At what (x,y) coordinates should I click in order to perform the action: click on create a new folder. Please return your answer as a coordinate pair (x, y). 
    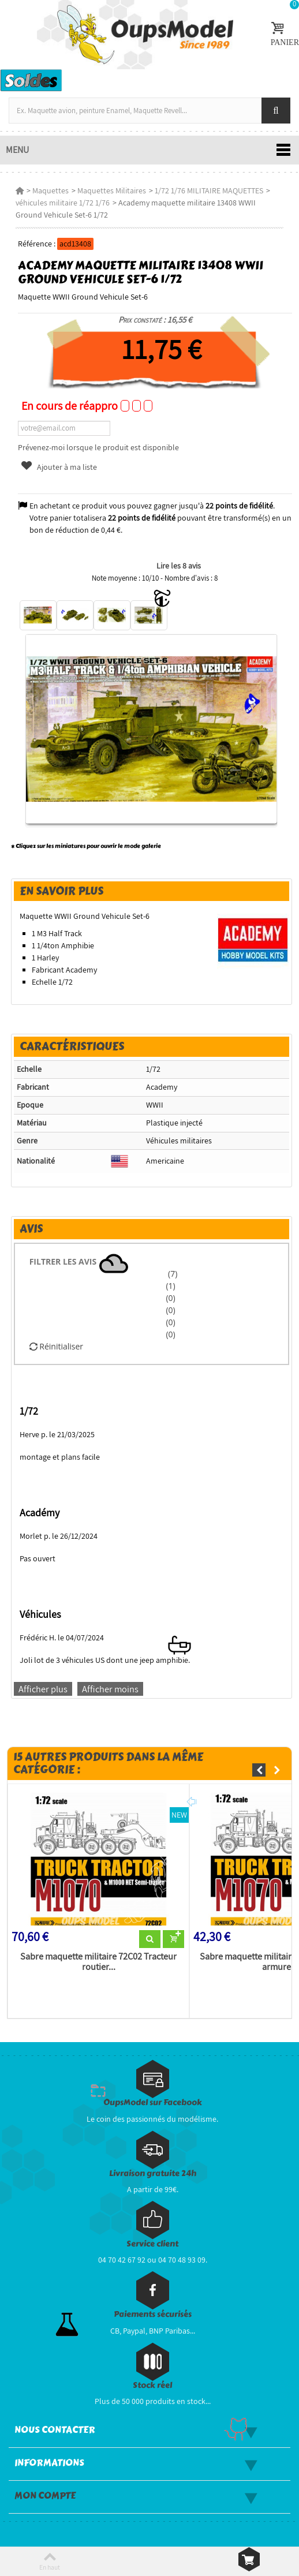
    Looking at the image, I should click on (98, 2091).